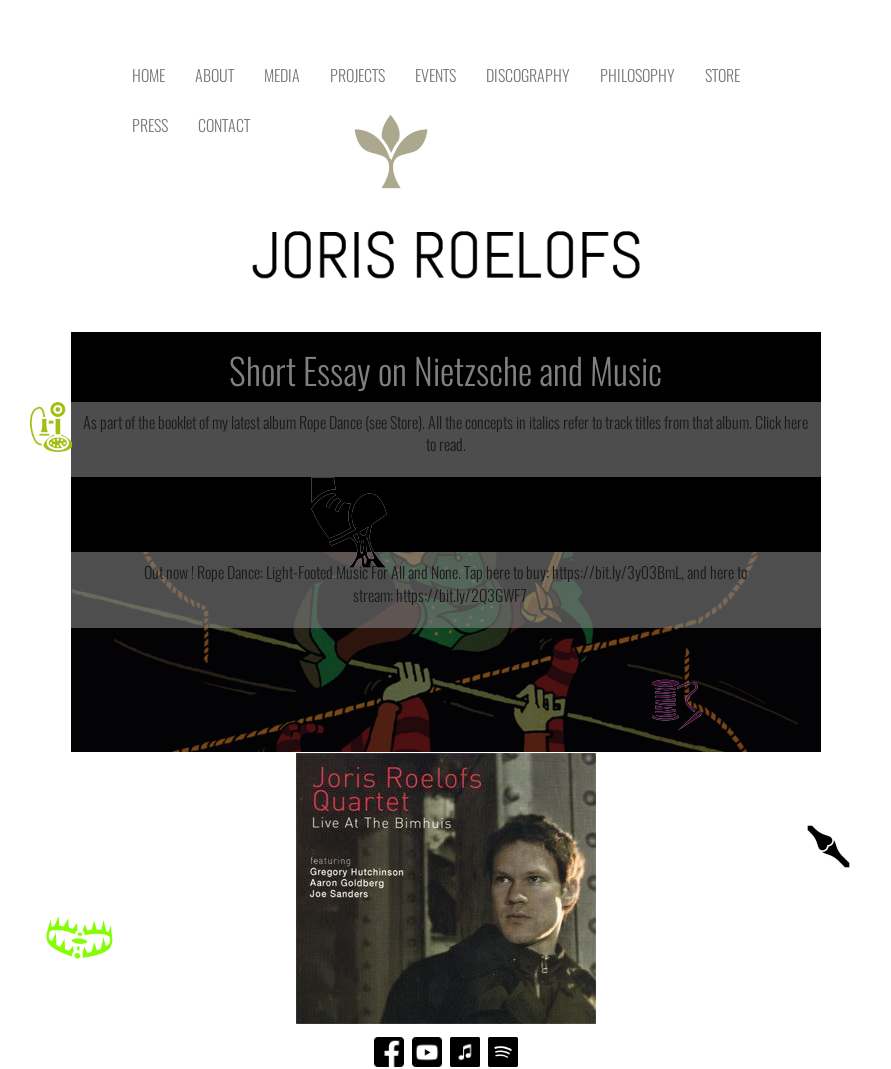 The image size is (891, 1069). Describe the element at coordinates (390, 151) in the screenshot. I see `indicates new growth or beginner status` at that location.